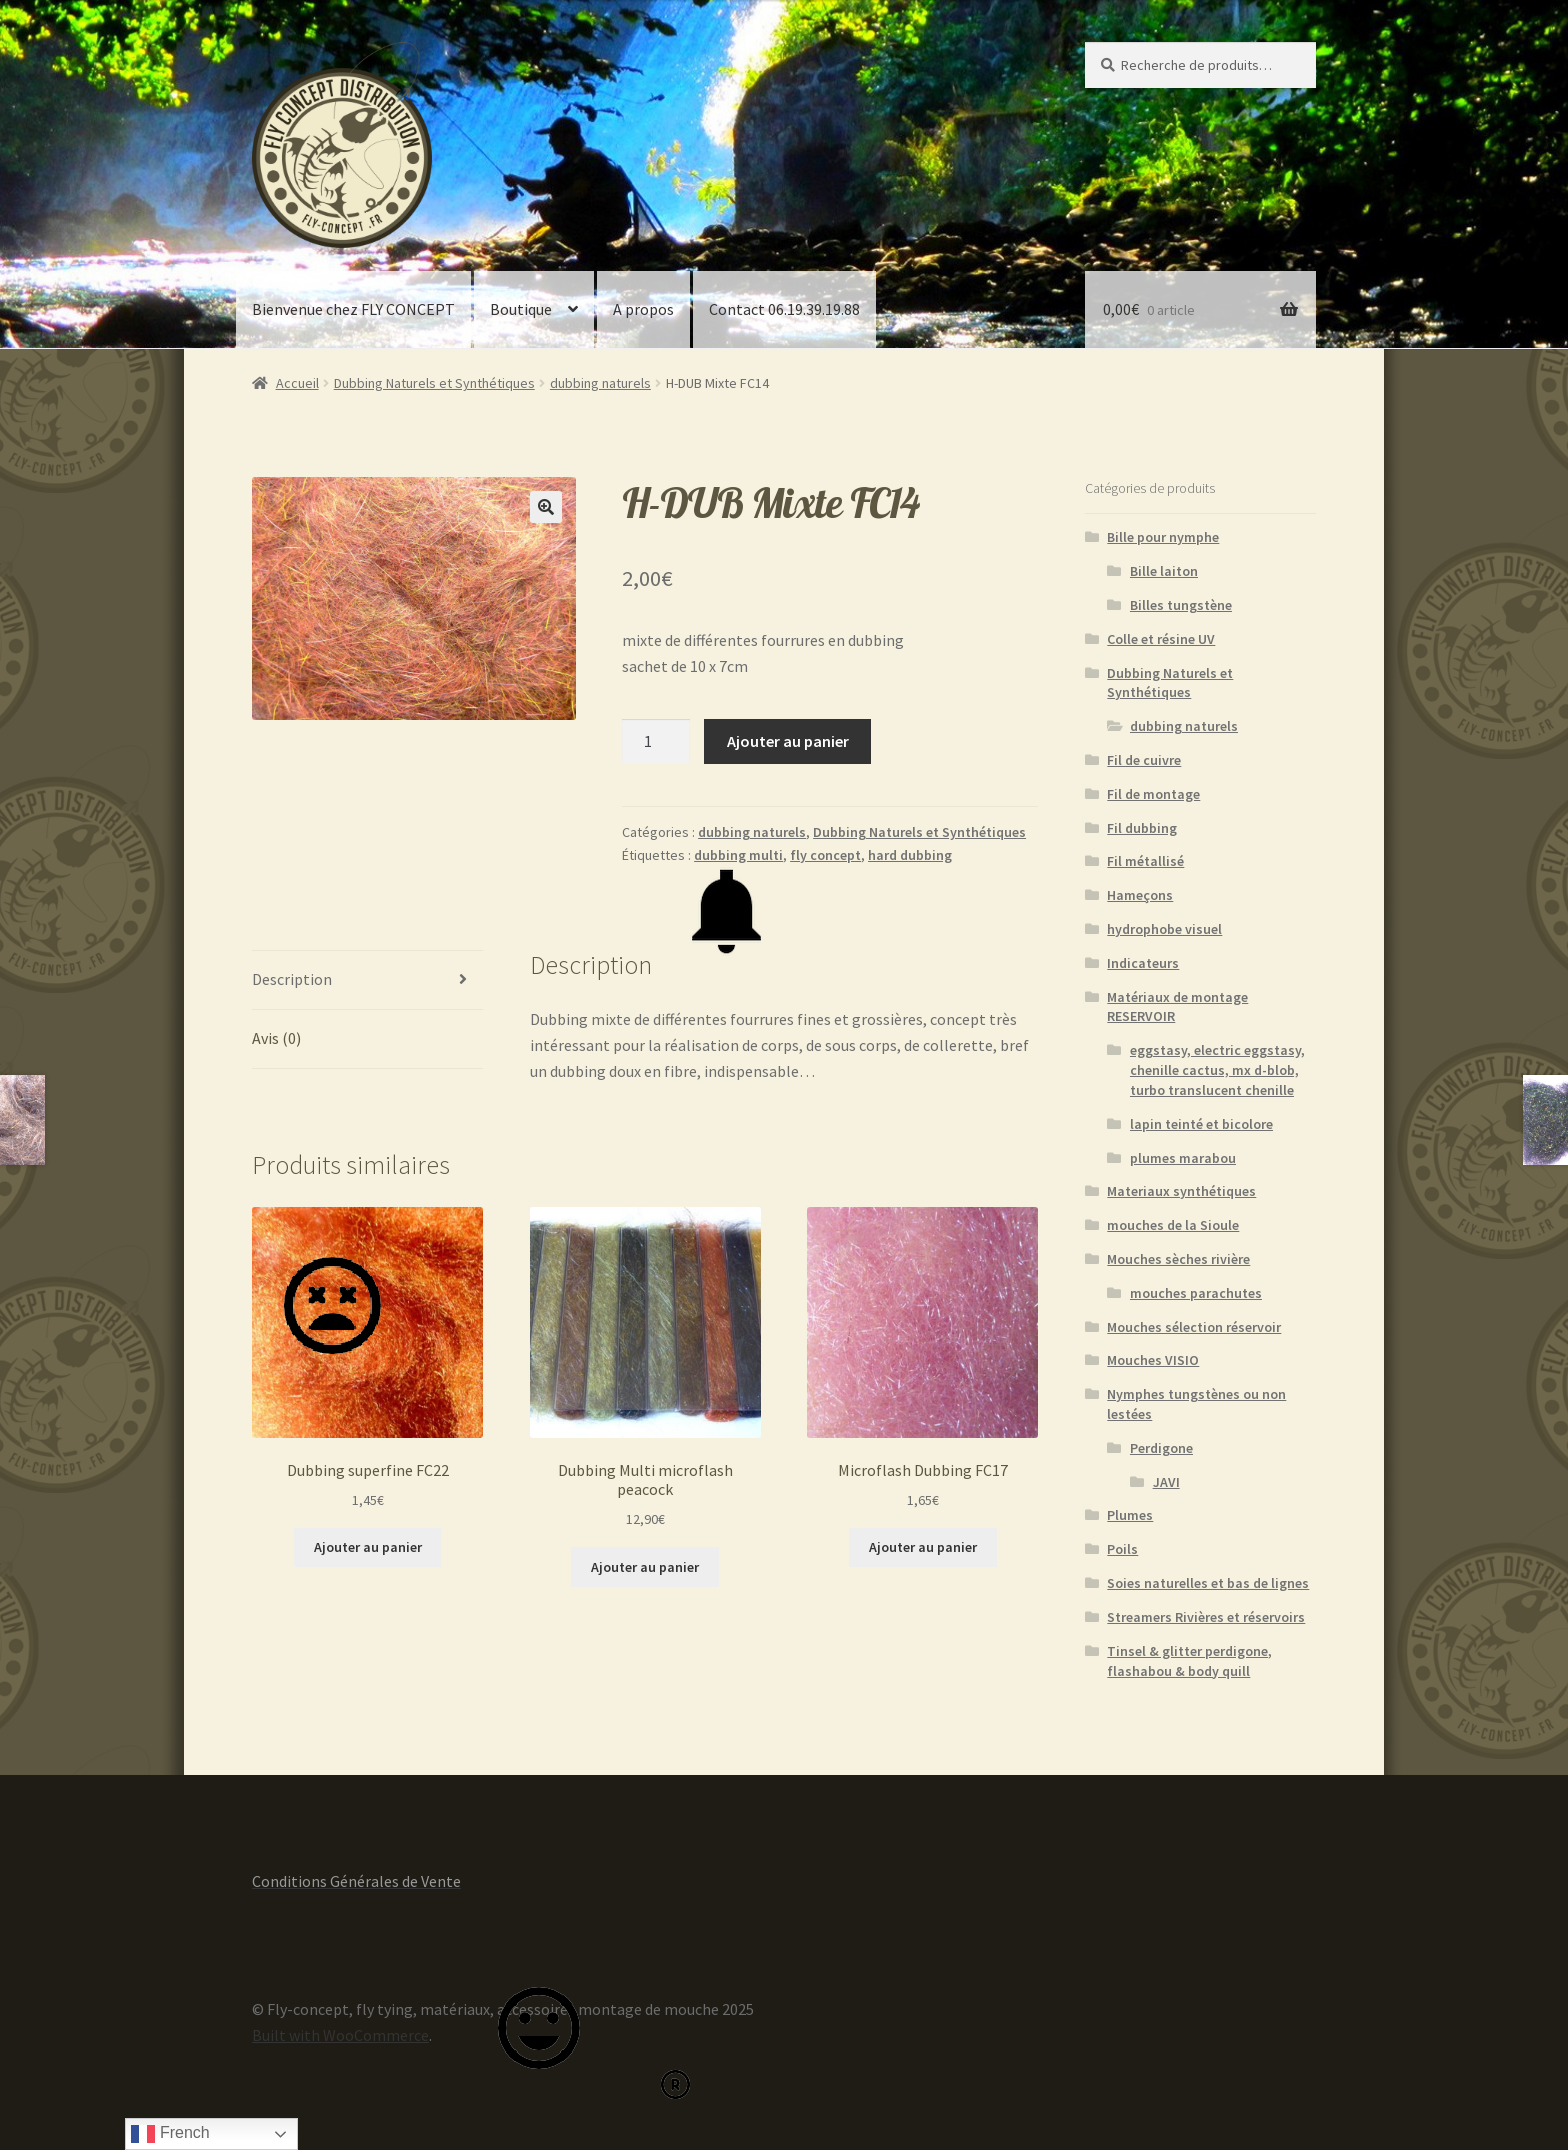  I want to click on view your notifications, so click(726, 910).